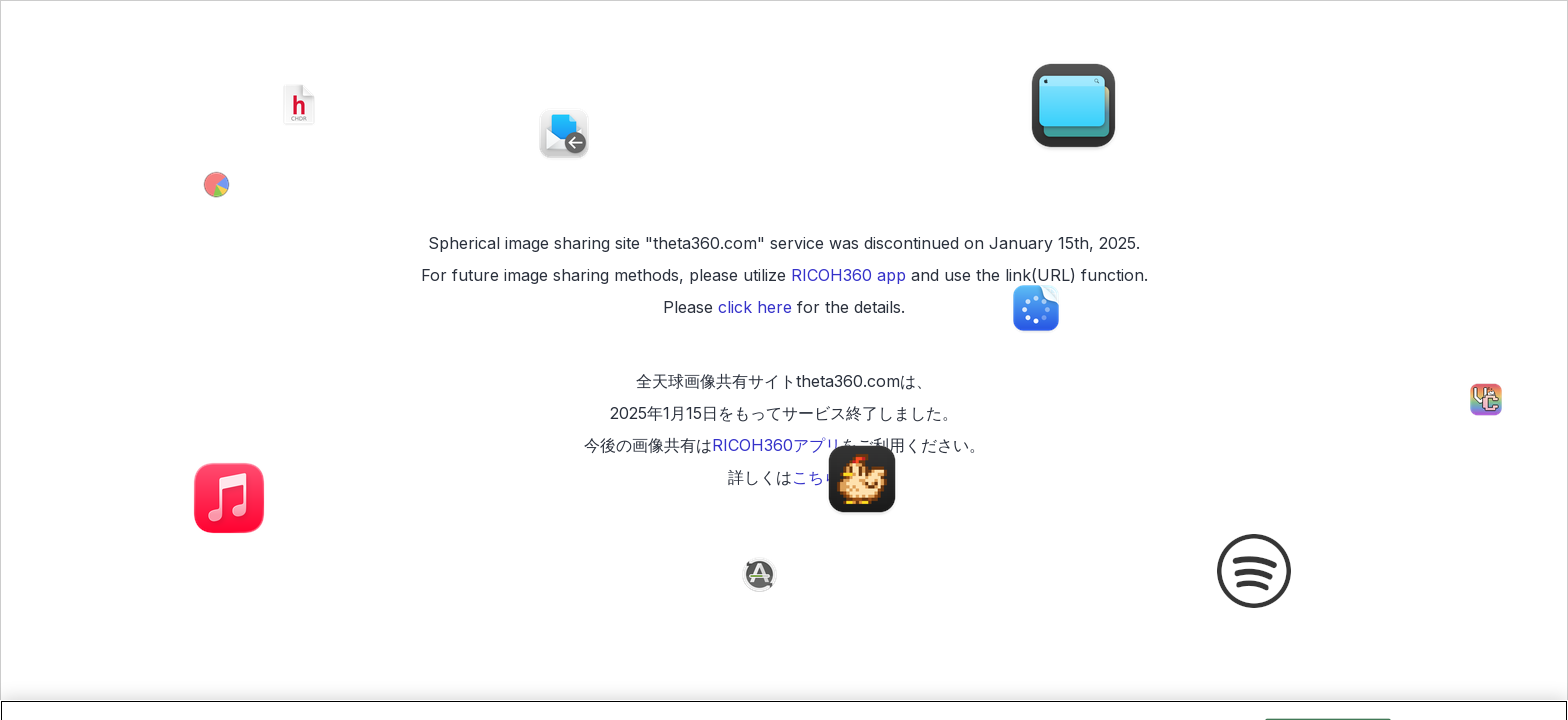 Image resolution: width=1568 pixels, height=720 pixels. I want to click on import contacts or data into kontact, so click(564, 133).